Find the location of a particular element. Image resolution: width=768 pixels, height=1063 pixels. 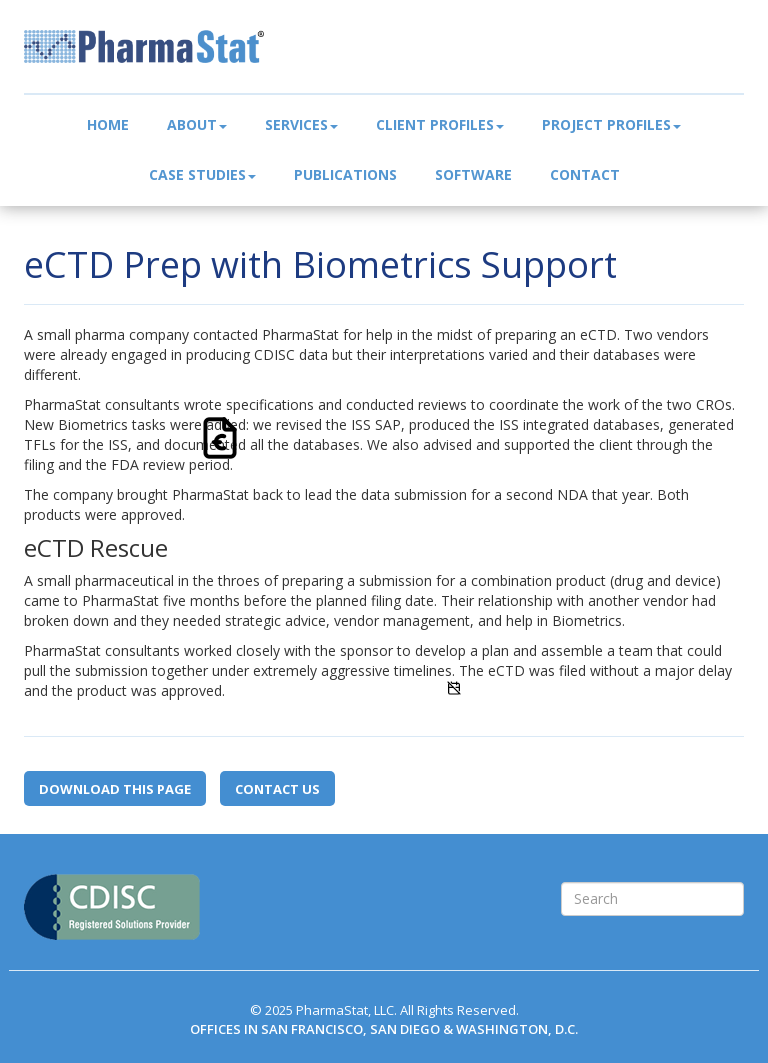

disable calendar or scheduling features is located at coordinates (454, 688).